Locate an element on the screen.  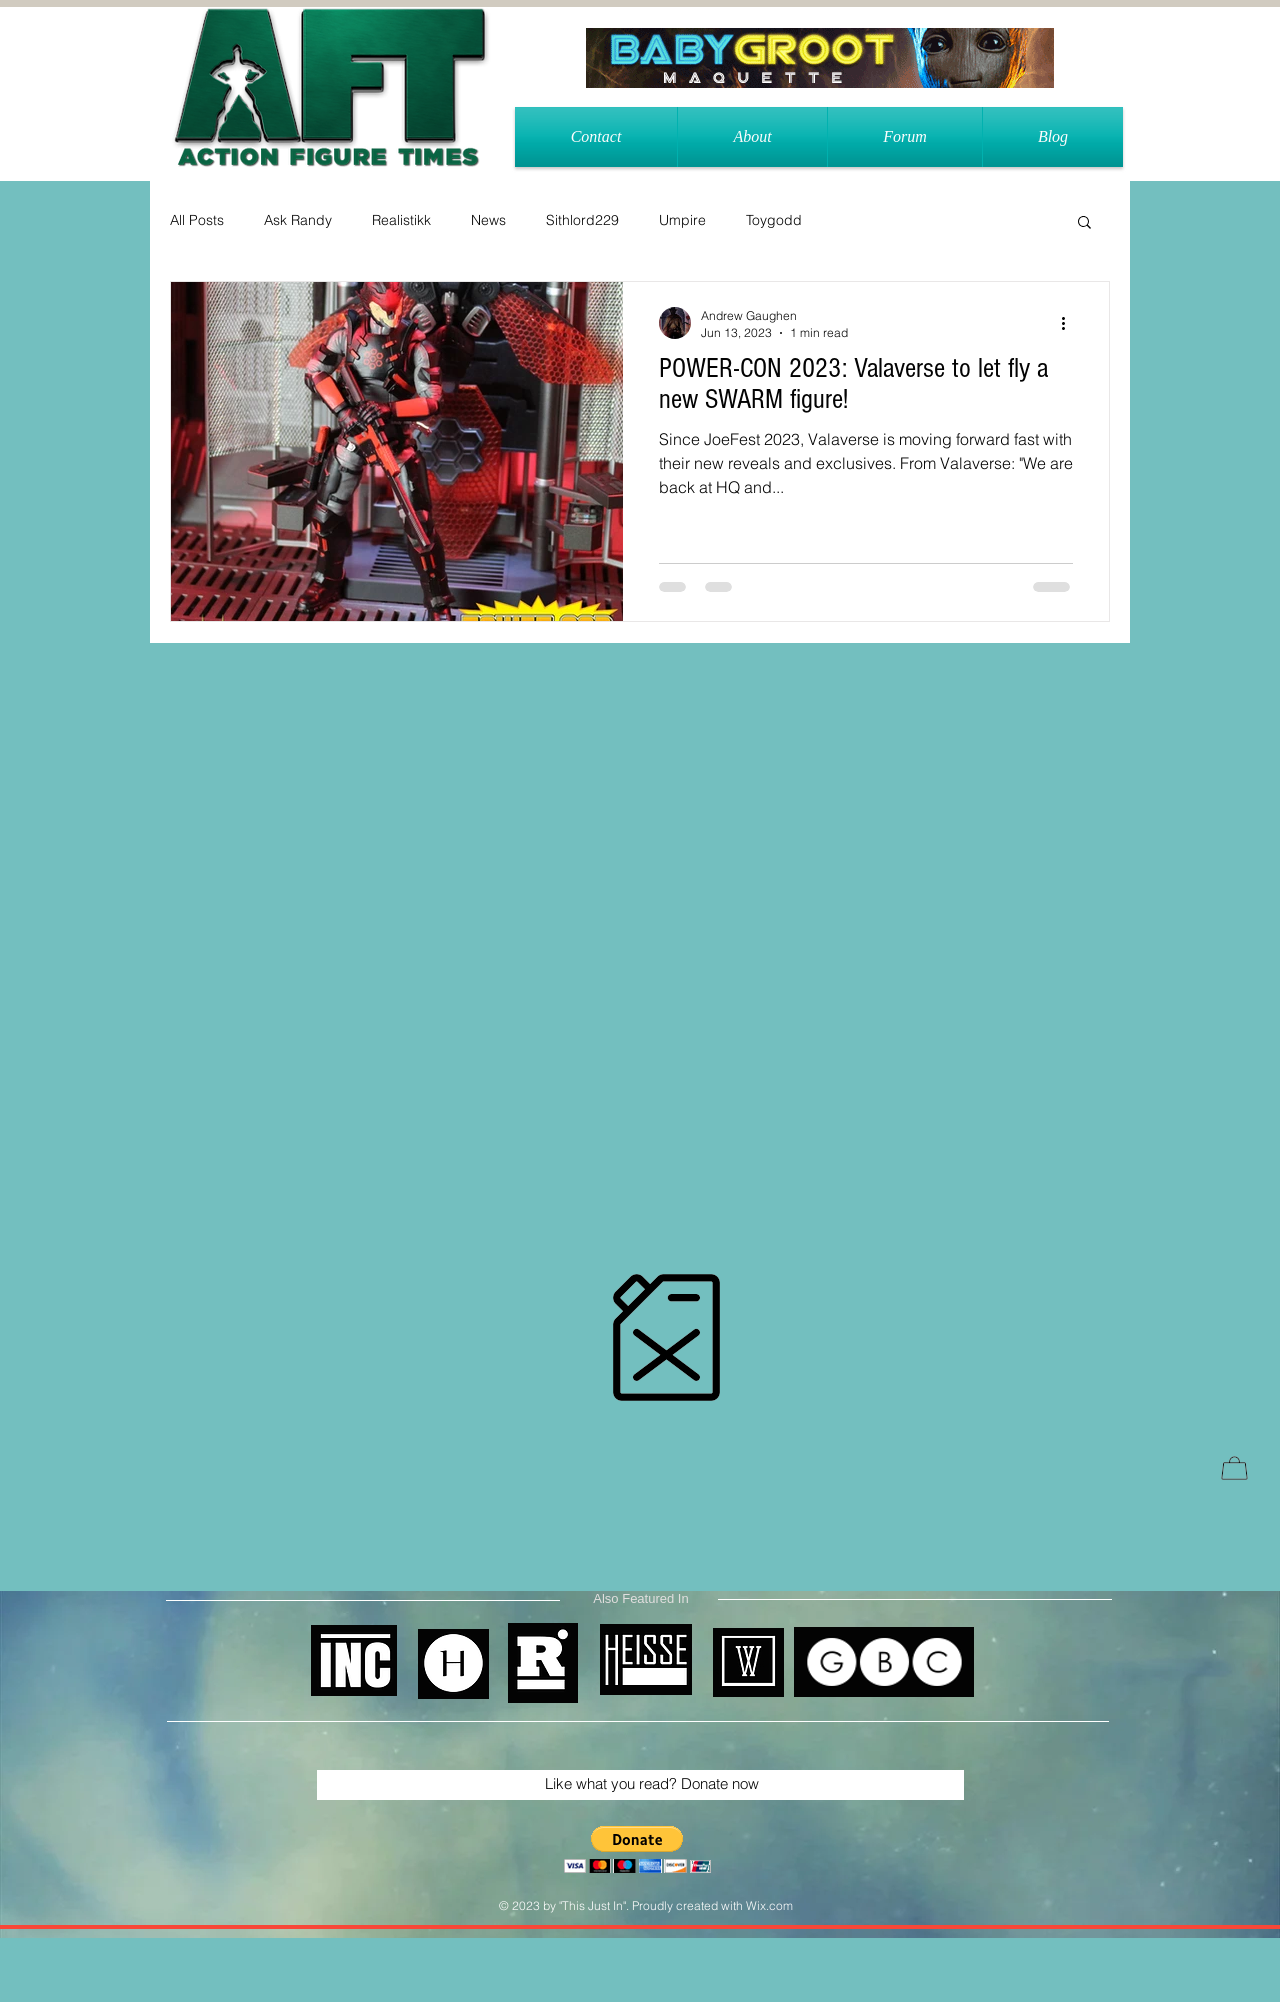
view your shopping bag is located at coordinates (1234, 1469).